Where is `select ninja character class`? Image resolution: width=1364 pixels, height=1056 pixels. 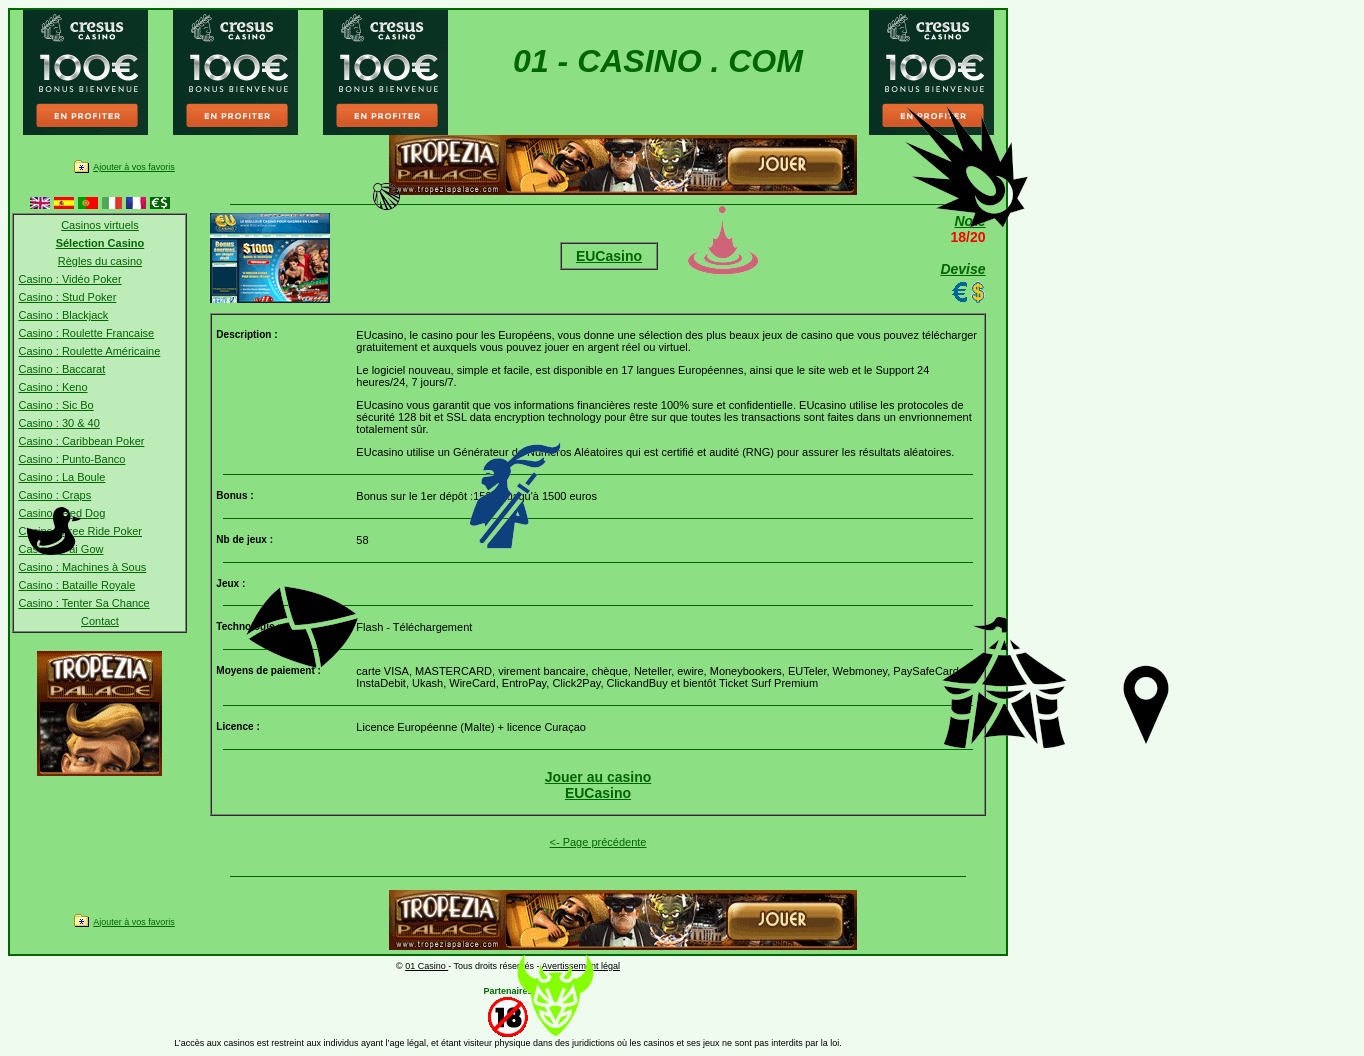 select ninja character class is located at coordinates (515, 495).